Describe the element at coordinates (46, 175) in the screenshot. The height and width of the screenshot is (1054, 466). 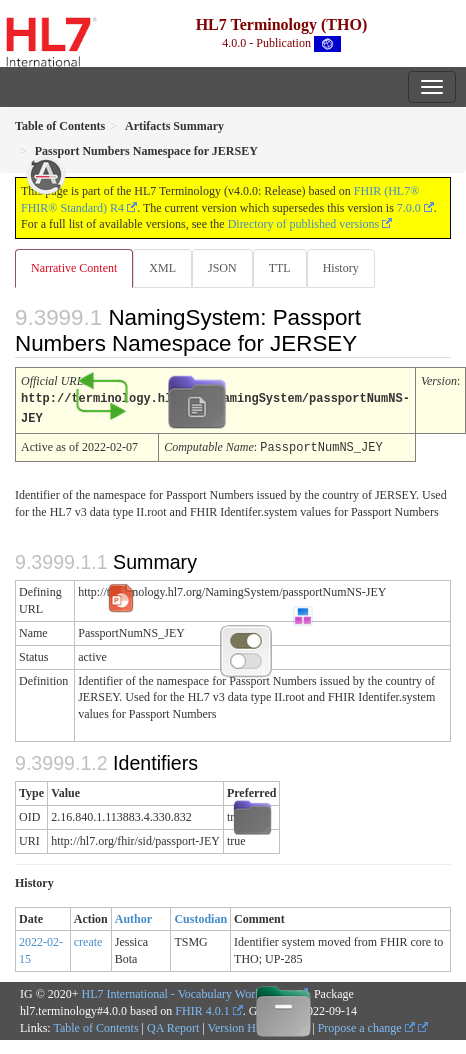
I see `check for and install system software updates` at that location.